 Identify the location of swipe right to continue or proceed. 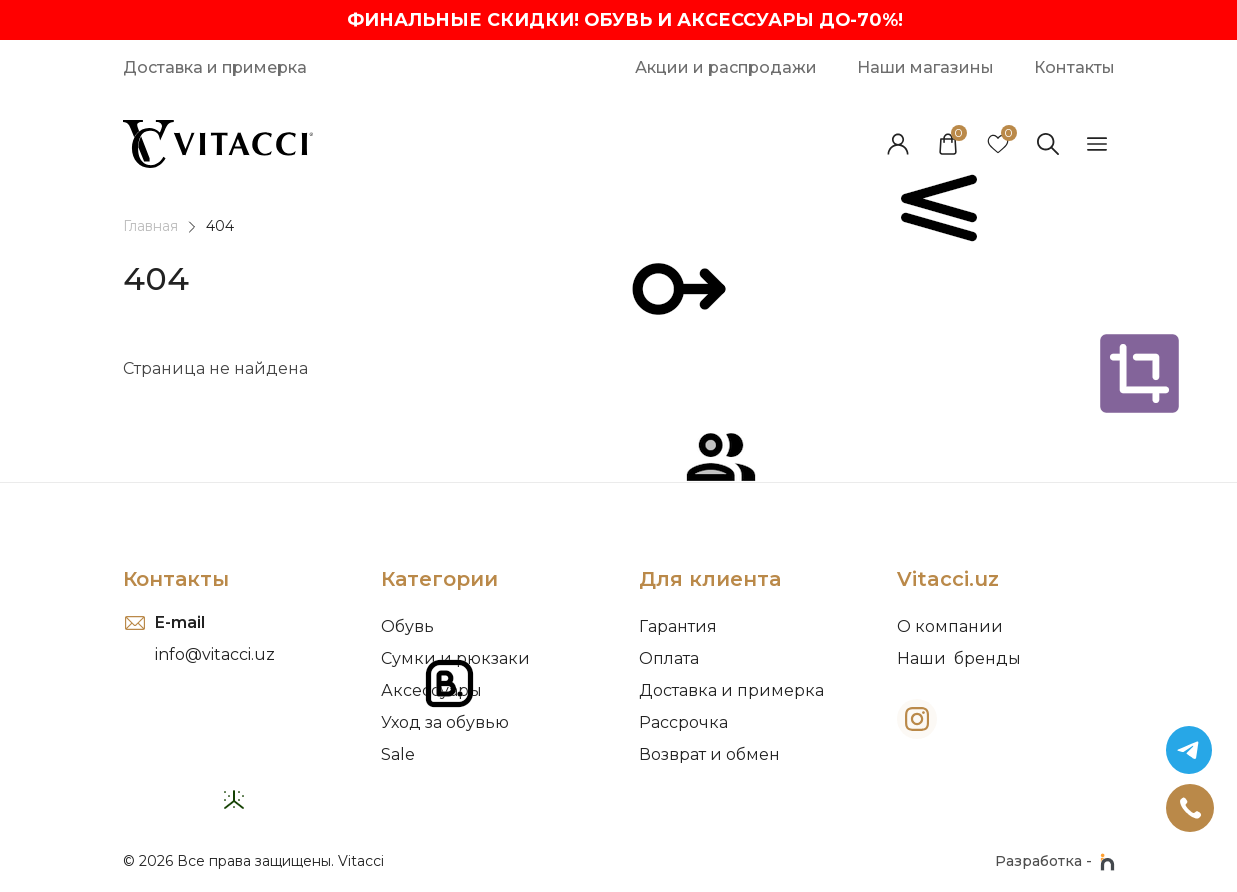
(679, 289).